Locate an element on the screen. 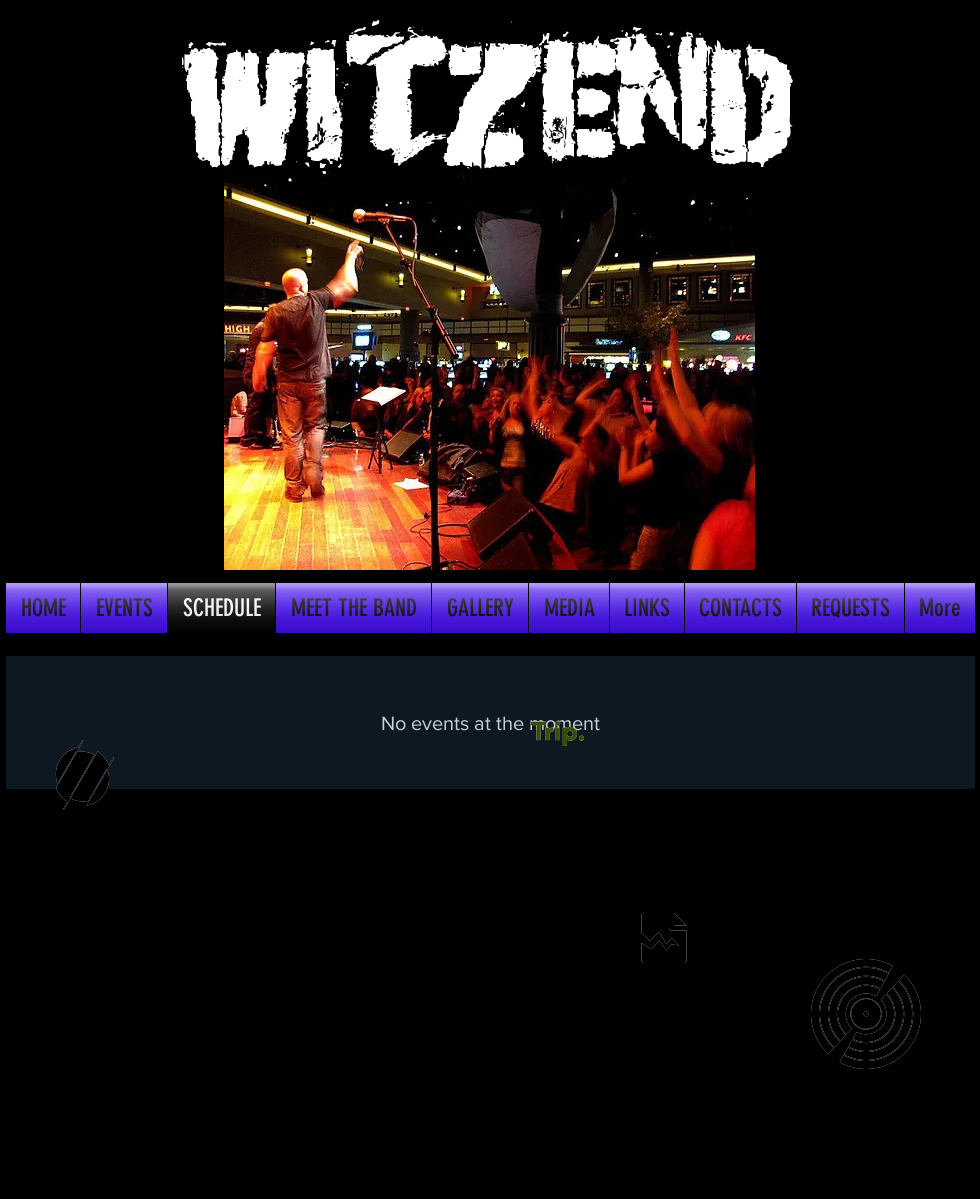  indicates a corrupted or damaged file is located at coordinates (664, 938).